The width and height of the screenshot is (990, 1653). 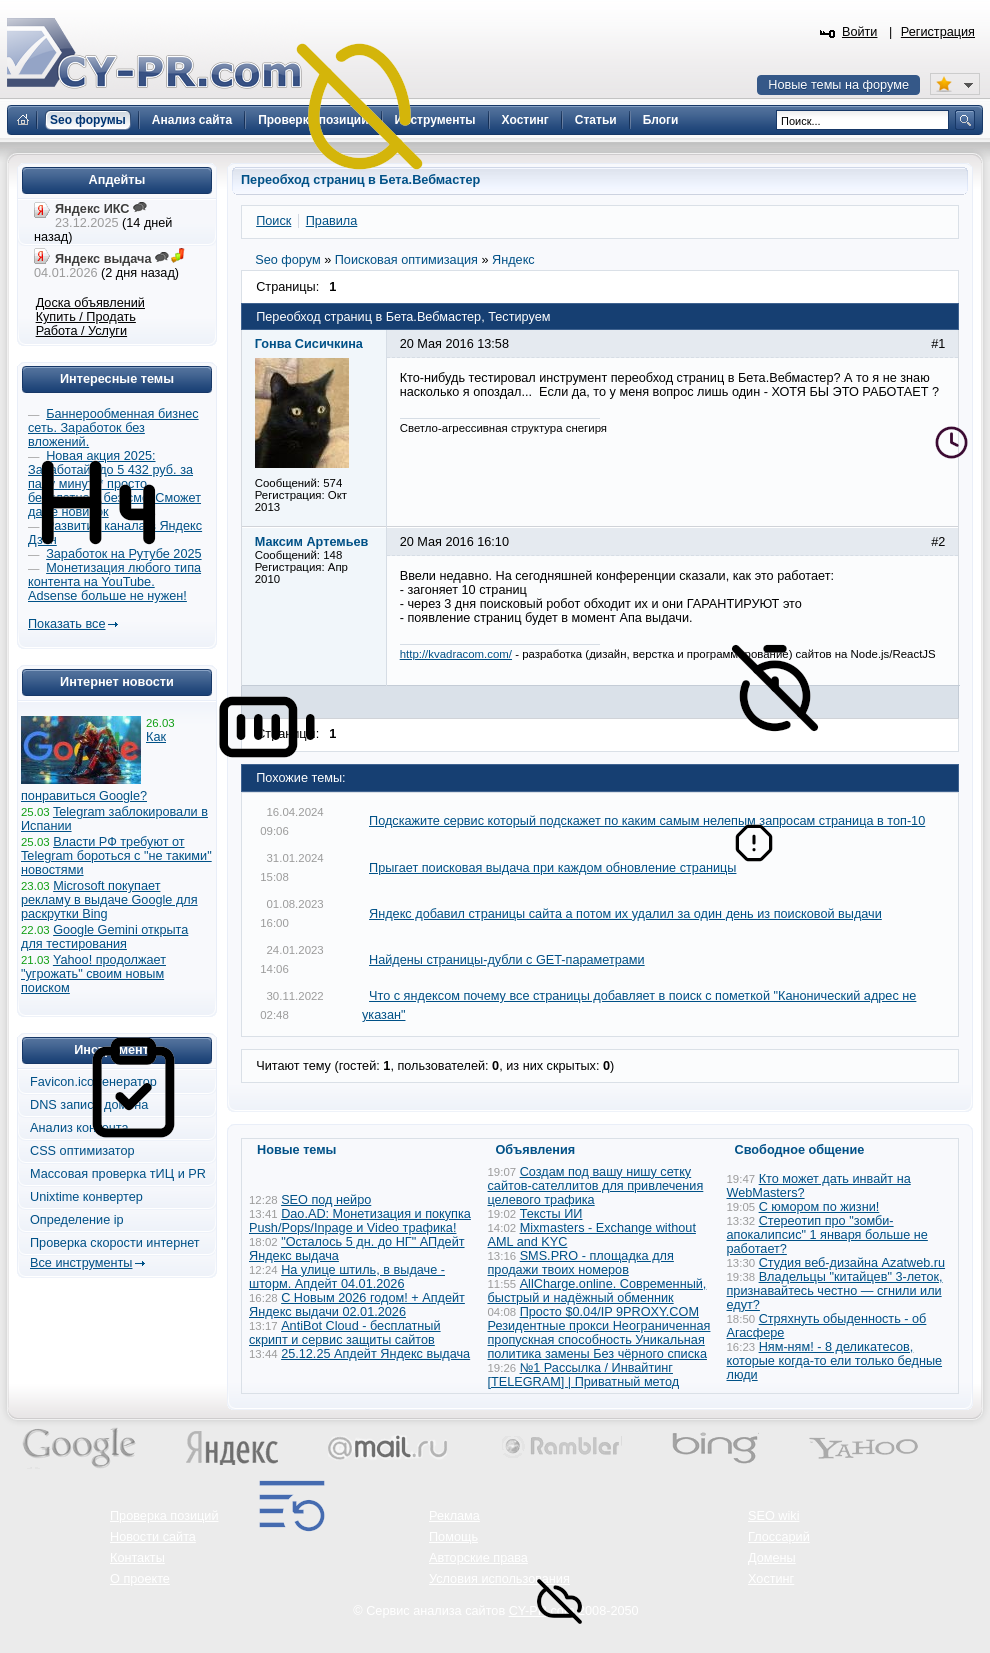 What do you see at coordinates (951, 442) in the screenshot?
I see `view current time` at bounding box center [951, 442].